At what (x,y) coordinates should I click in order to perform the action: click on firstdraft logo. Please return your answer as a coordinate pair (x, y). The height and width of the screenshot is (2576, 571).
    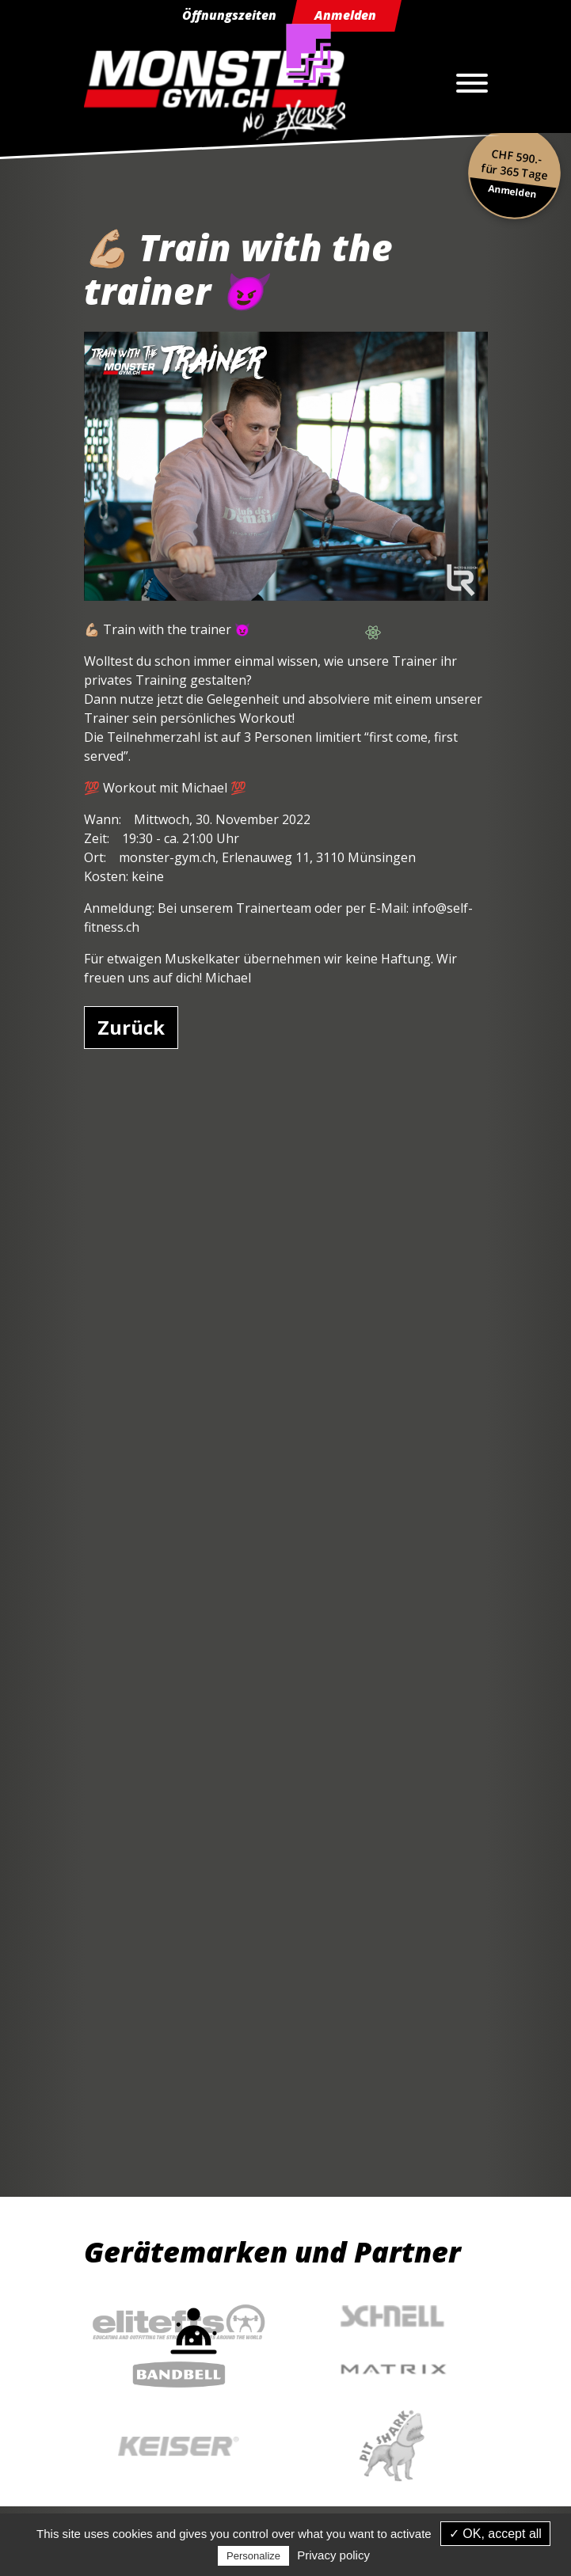
    Looking at the image, I should click on (308, 53).